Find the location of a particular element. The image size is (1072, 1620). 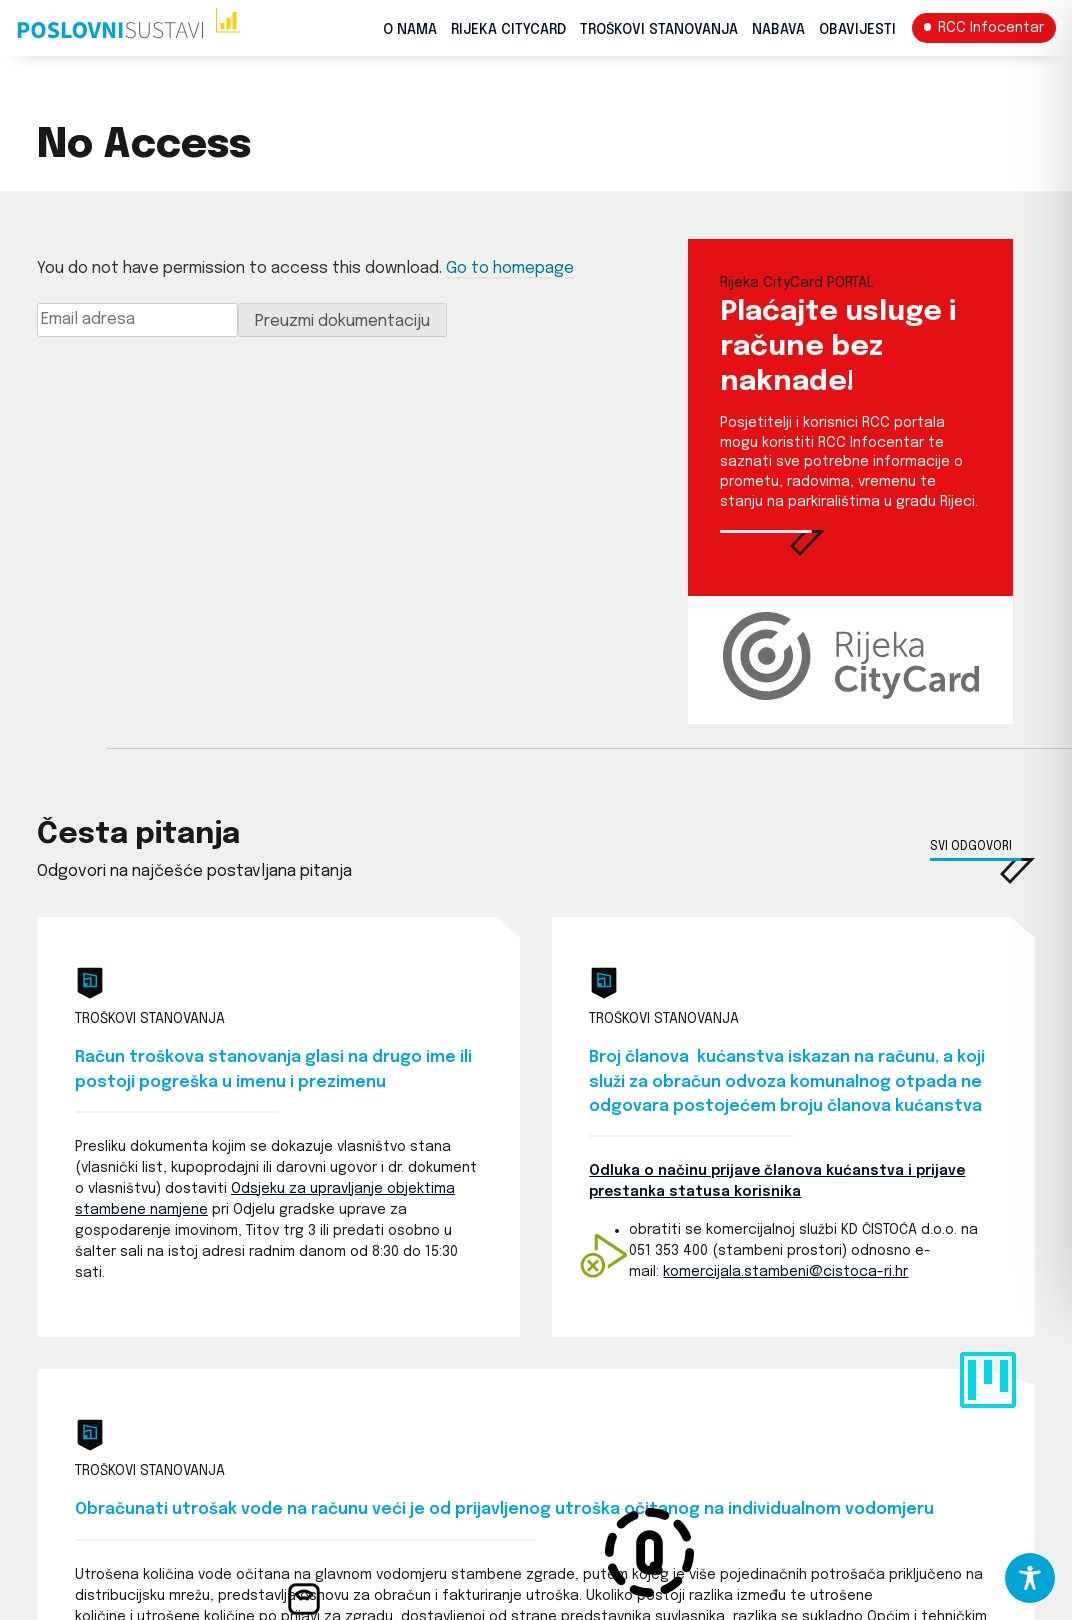

view weight or measurement data is located at coordinates (304, 1599).